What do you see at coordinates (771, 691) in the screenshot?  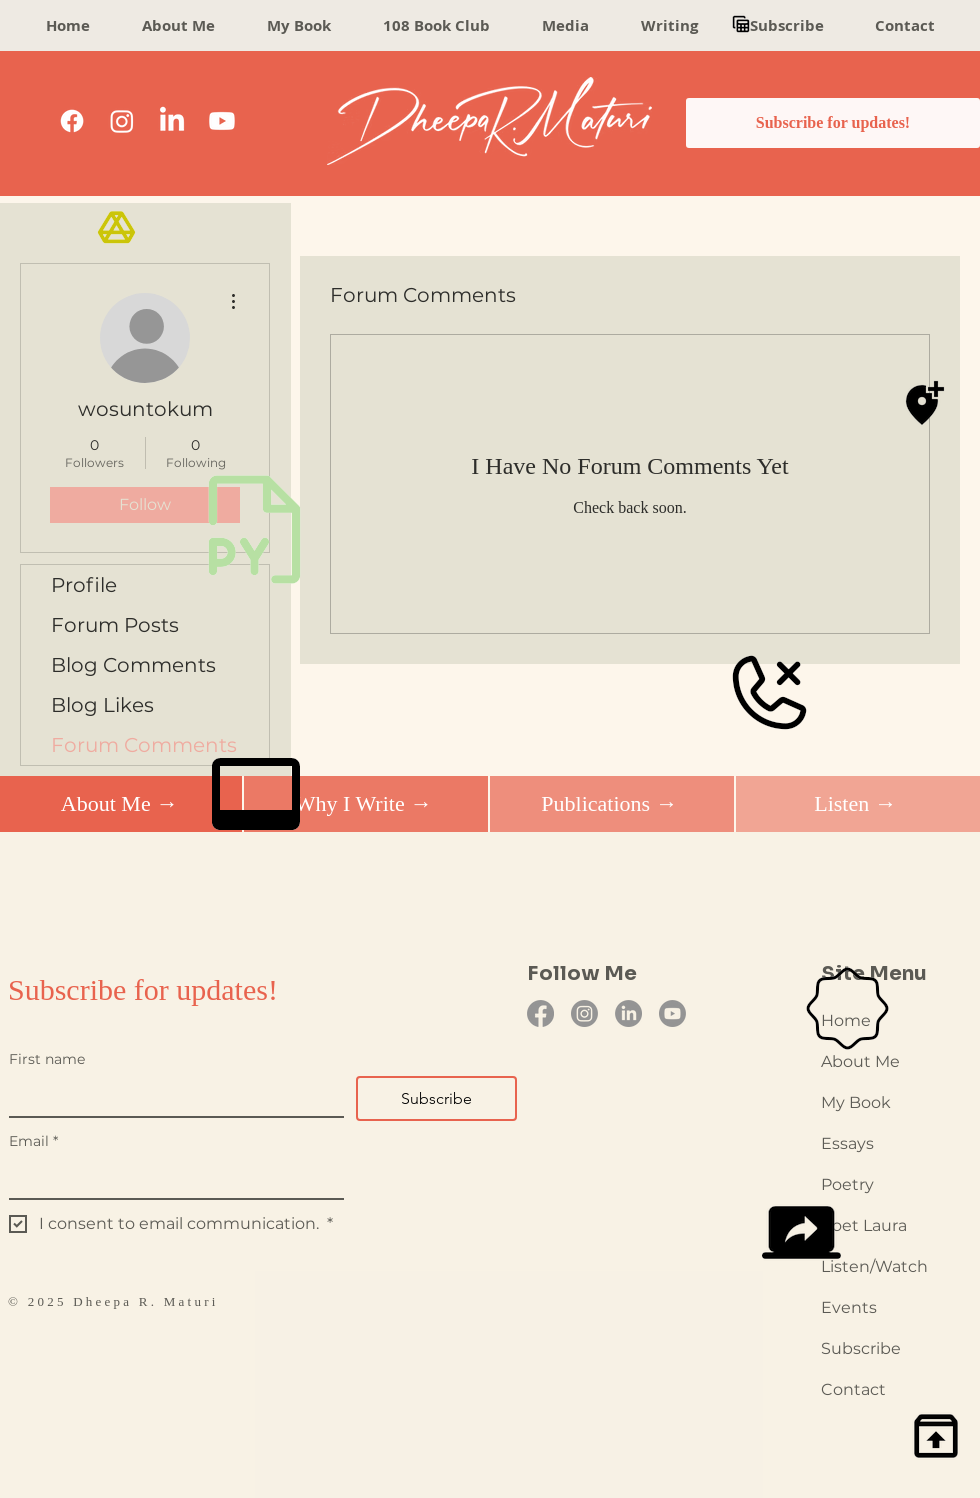 I see `end or decline a phone call` at bounding box center [771, 691].